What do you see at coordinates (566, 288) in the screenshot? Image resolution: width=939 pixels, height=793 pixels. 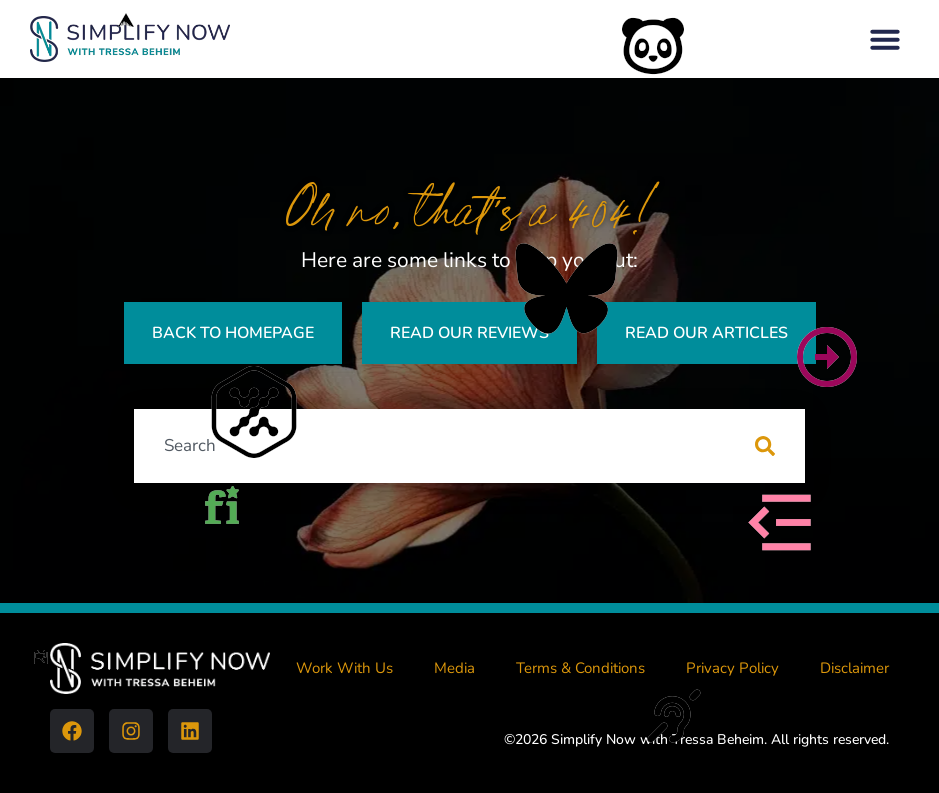 I see `open Bluesky app` at bounding box center [566, 288].